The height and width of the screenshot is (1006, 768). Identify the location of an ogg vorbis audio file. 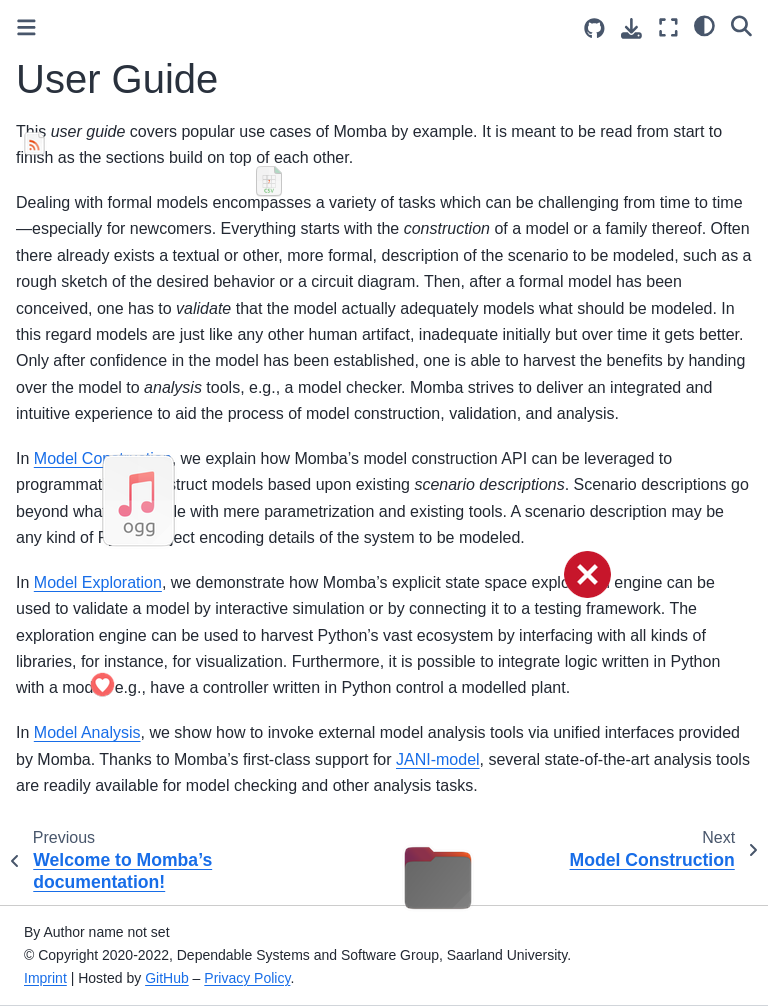
(138, 500).